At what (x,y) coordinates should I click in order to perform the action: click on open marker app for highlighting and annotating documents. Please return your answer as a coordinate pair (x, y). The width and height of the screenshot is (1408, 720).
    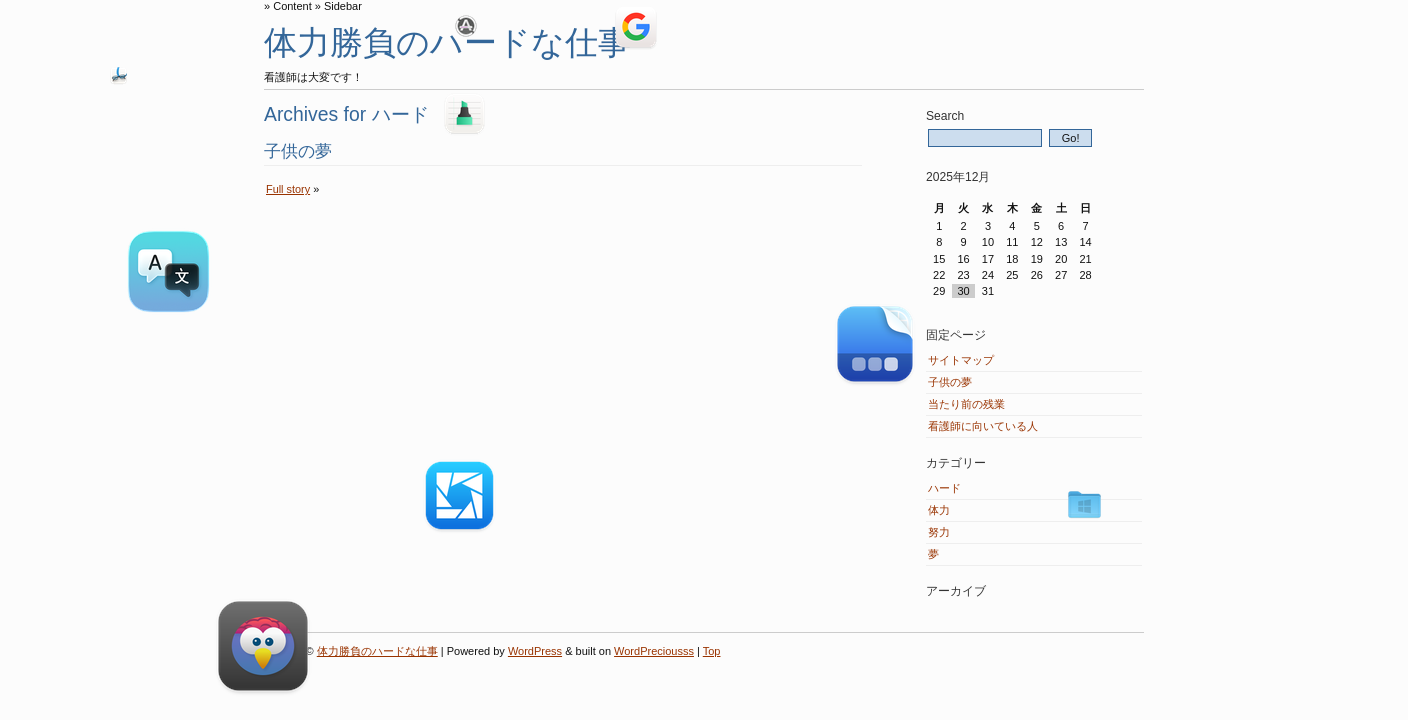
    Looking at the image, I should click on (464, 113).